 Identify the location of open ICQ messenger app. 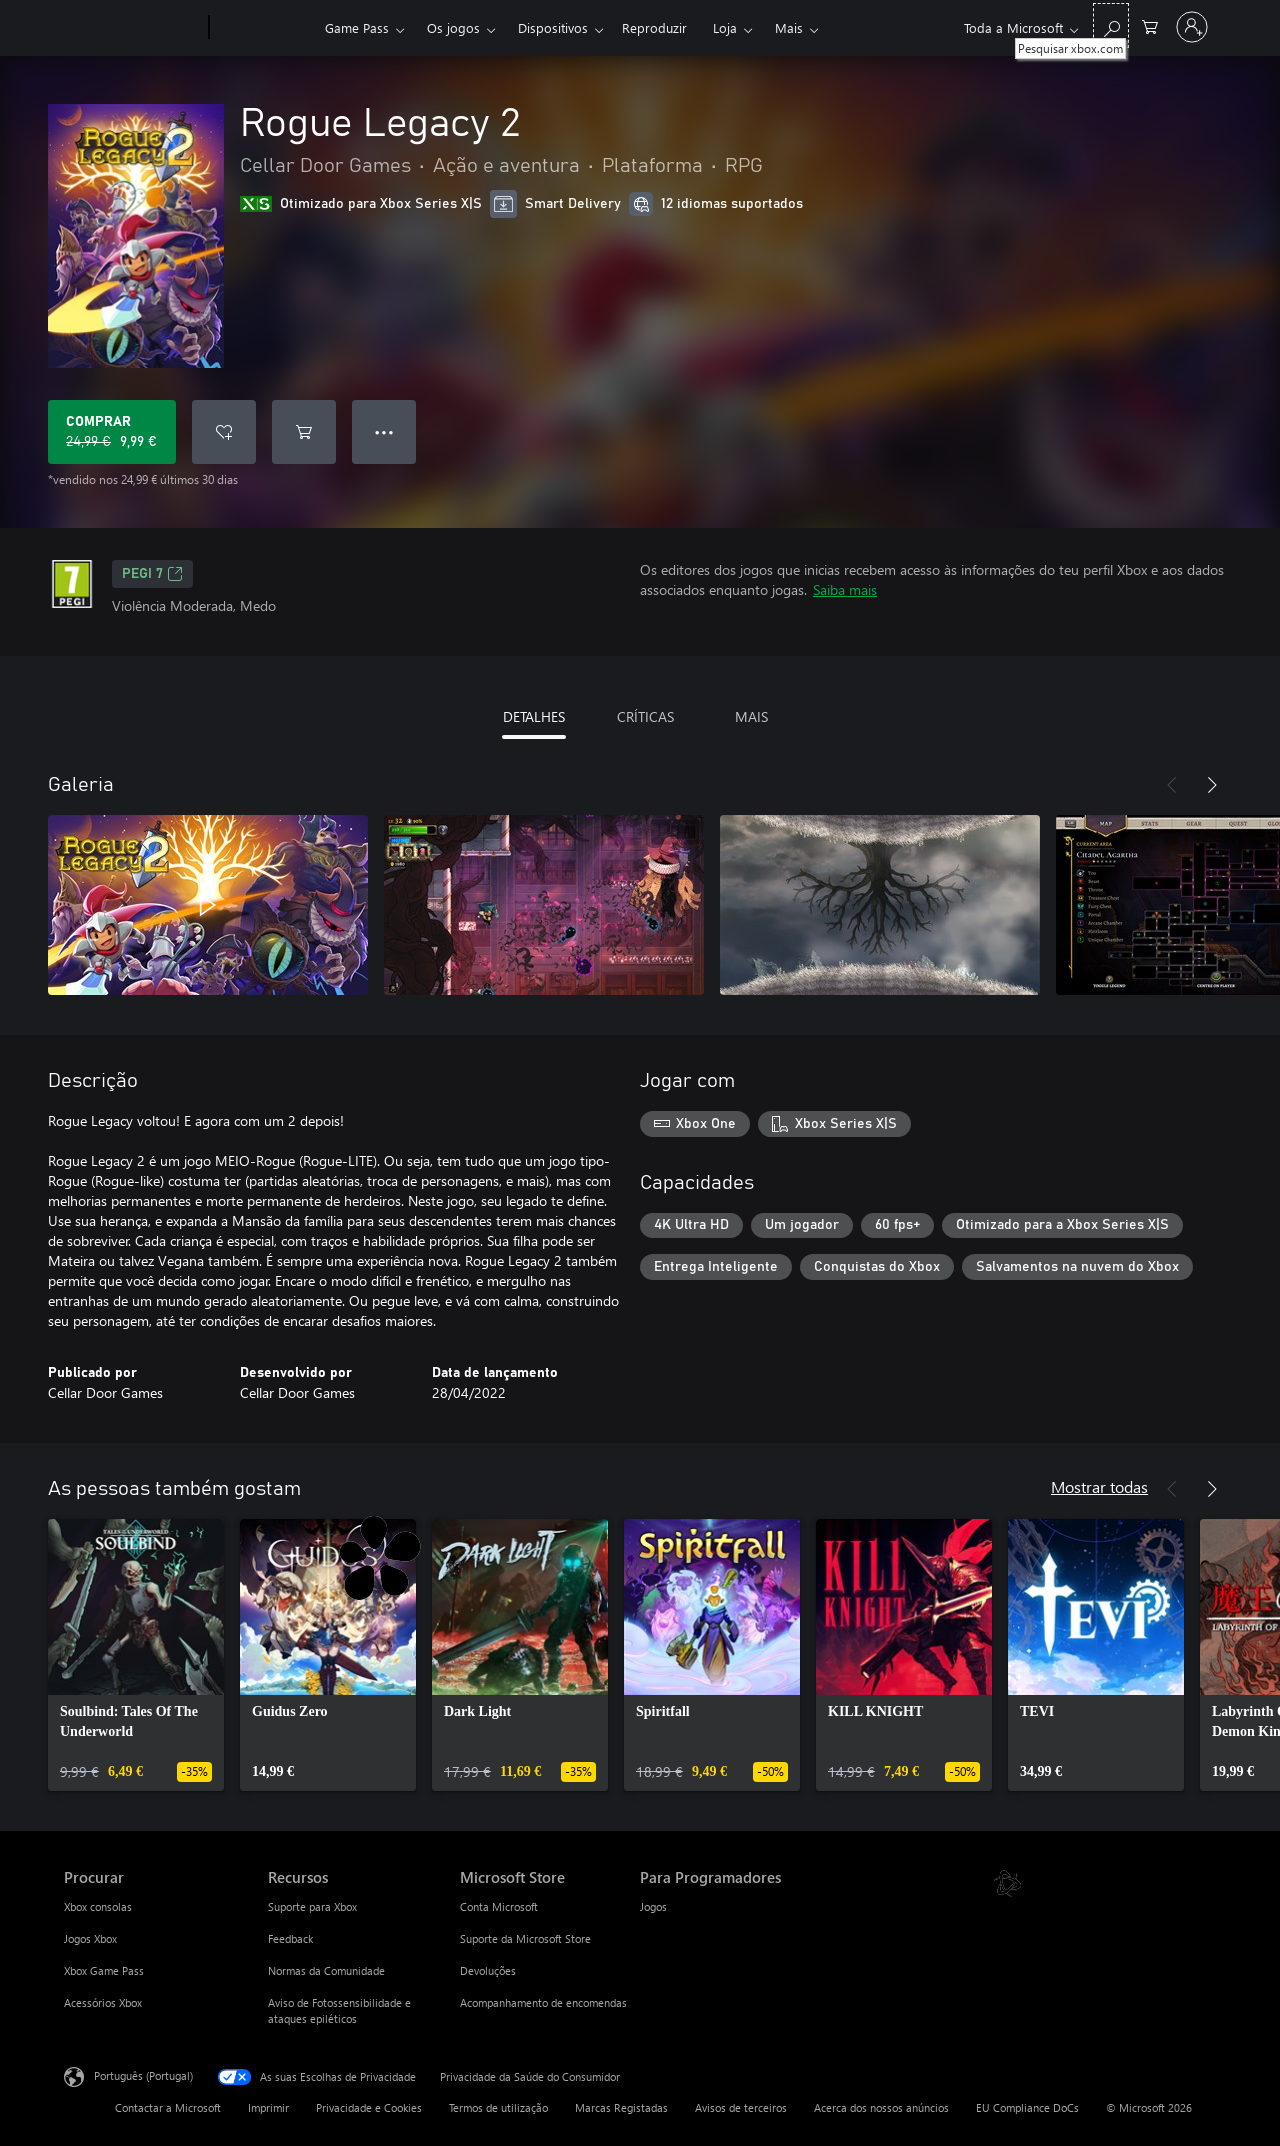
(380, 1558).